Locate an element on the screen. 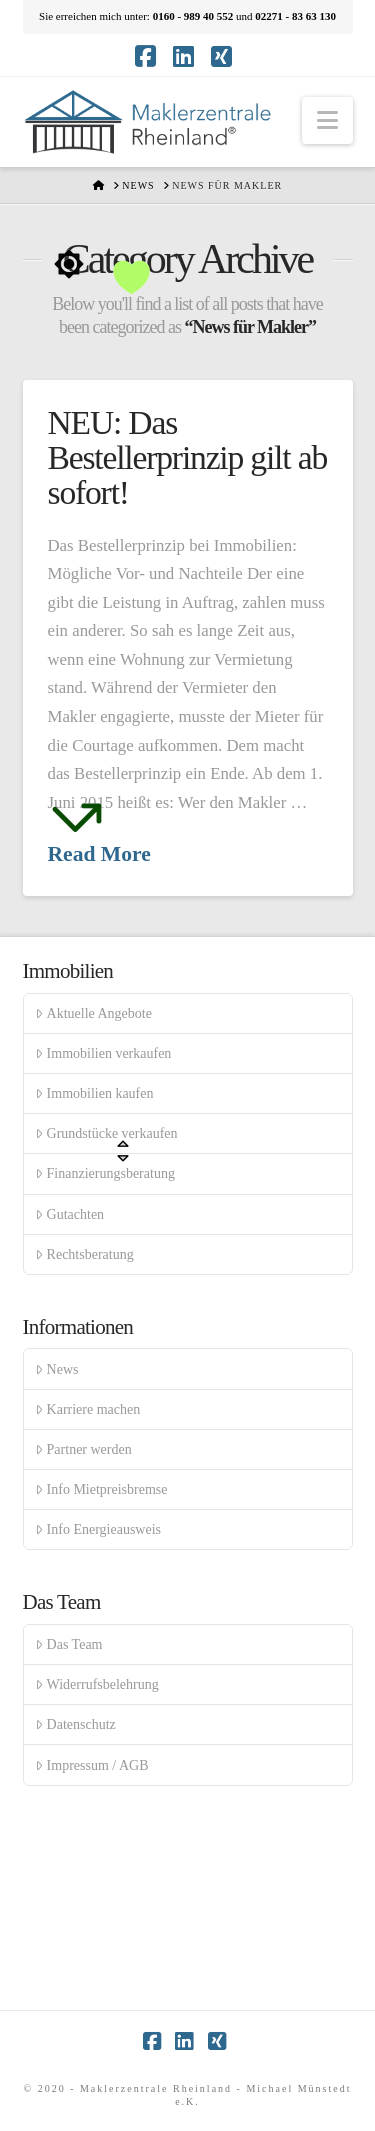 Image resolution: width=375 pixels, height=2131 pixels. add to favorites is located at coordinates (131, 277).